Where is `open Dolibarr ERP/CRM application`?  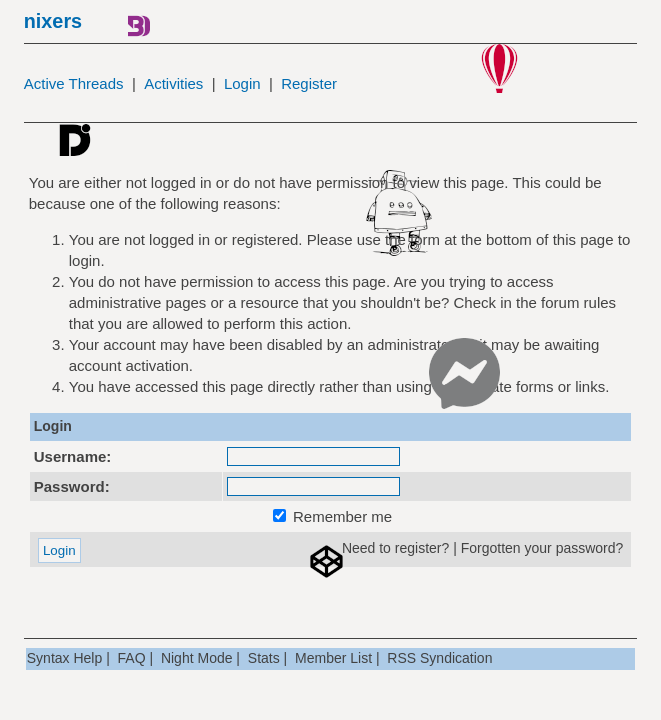 open Dolibarr ERP/CRM application is located at coordinates (75, 140).